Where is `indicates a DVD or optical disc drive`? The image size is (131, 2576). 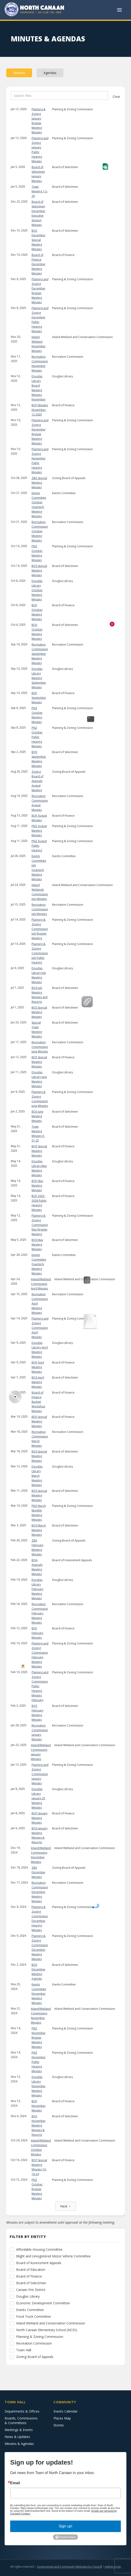
indicates a DVD or optical disc drive is located at coordinates (15, 1397).